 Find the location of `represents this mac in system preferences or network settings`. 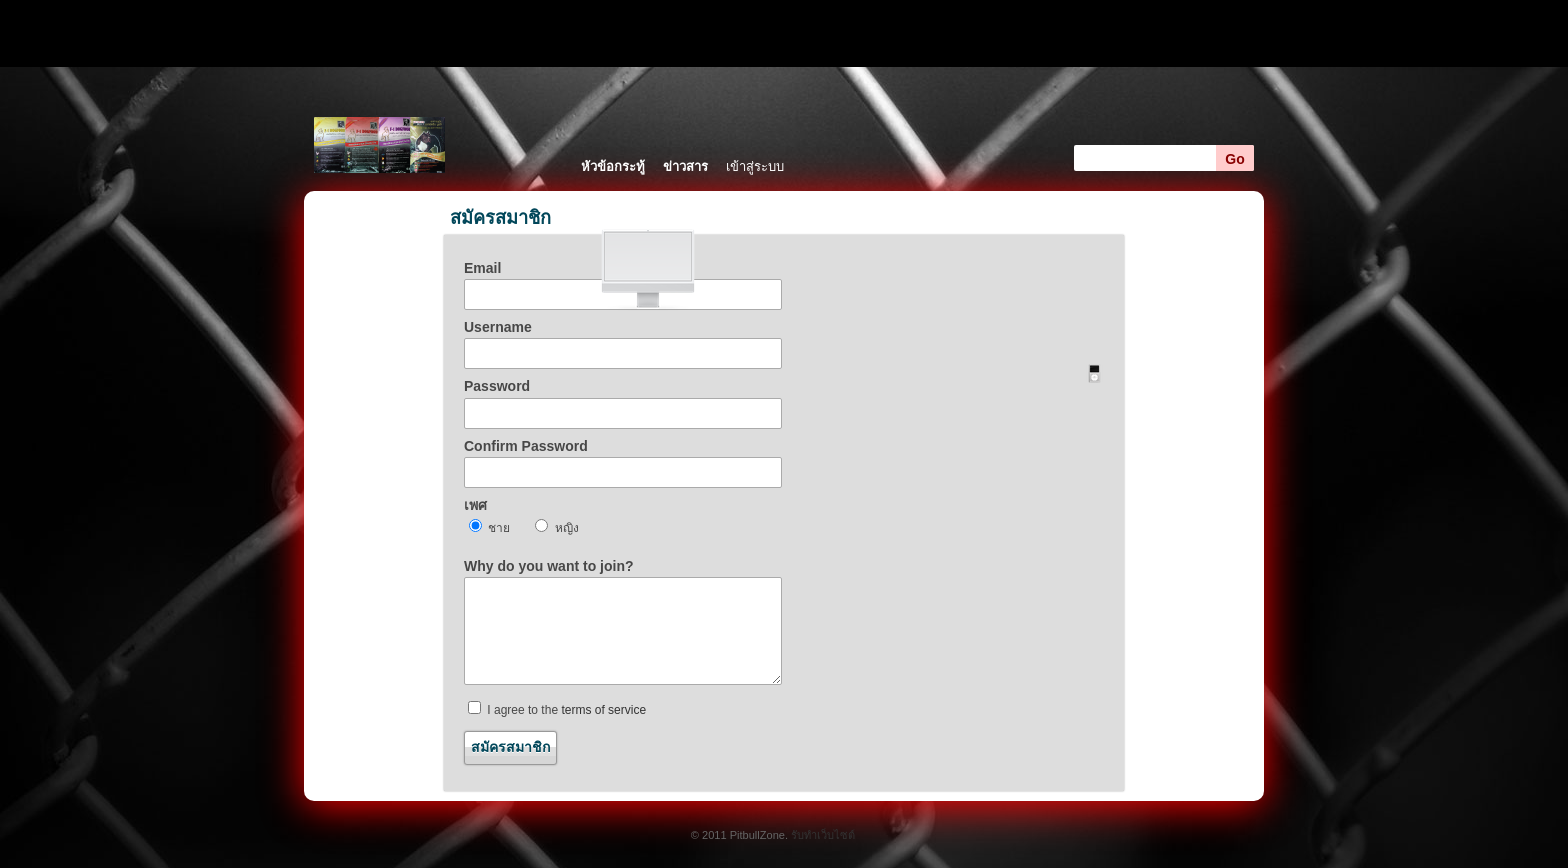

represents this mac in system preferences or network settings is located at coordinates (648, 267).